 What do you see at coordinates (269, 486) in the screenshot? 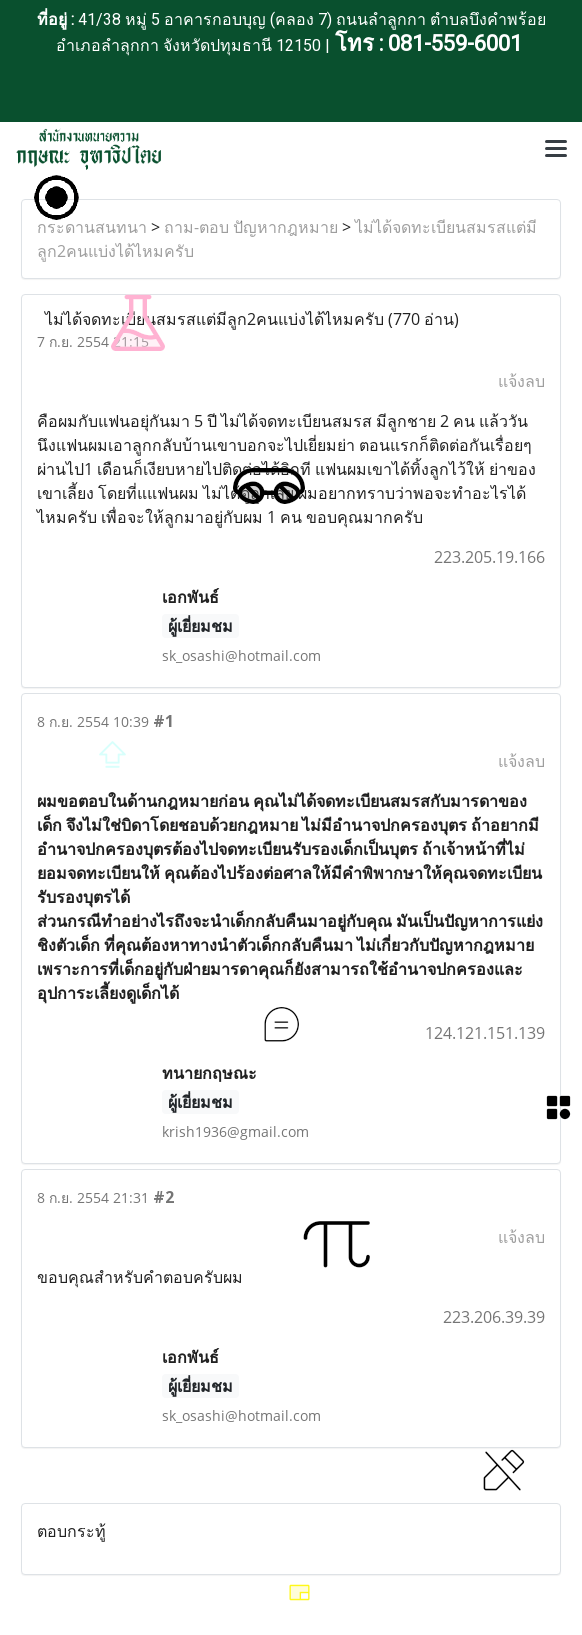
I see `access virtual reality or immersive mode` at bounding box center [269, 486].